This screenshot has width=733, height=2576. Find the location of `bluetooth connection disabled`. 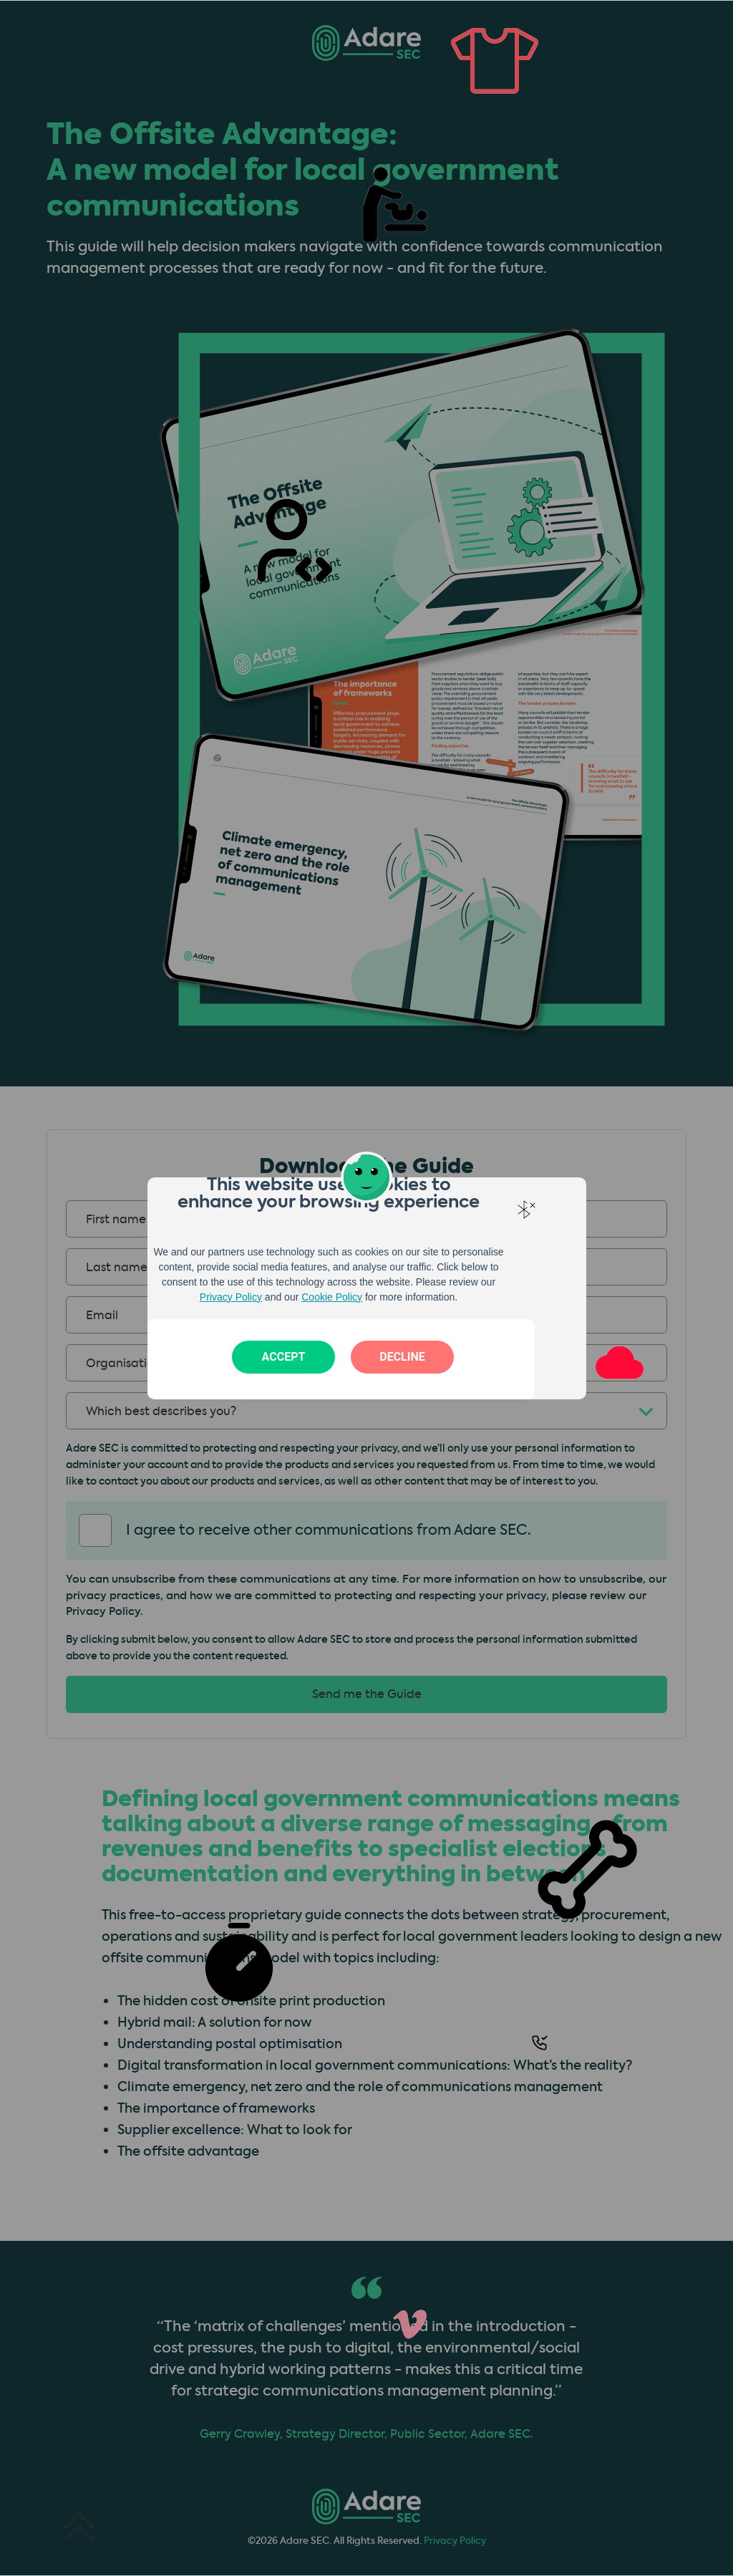

bluetooth connection disabled is located at coordinates (525, 1210).